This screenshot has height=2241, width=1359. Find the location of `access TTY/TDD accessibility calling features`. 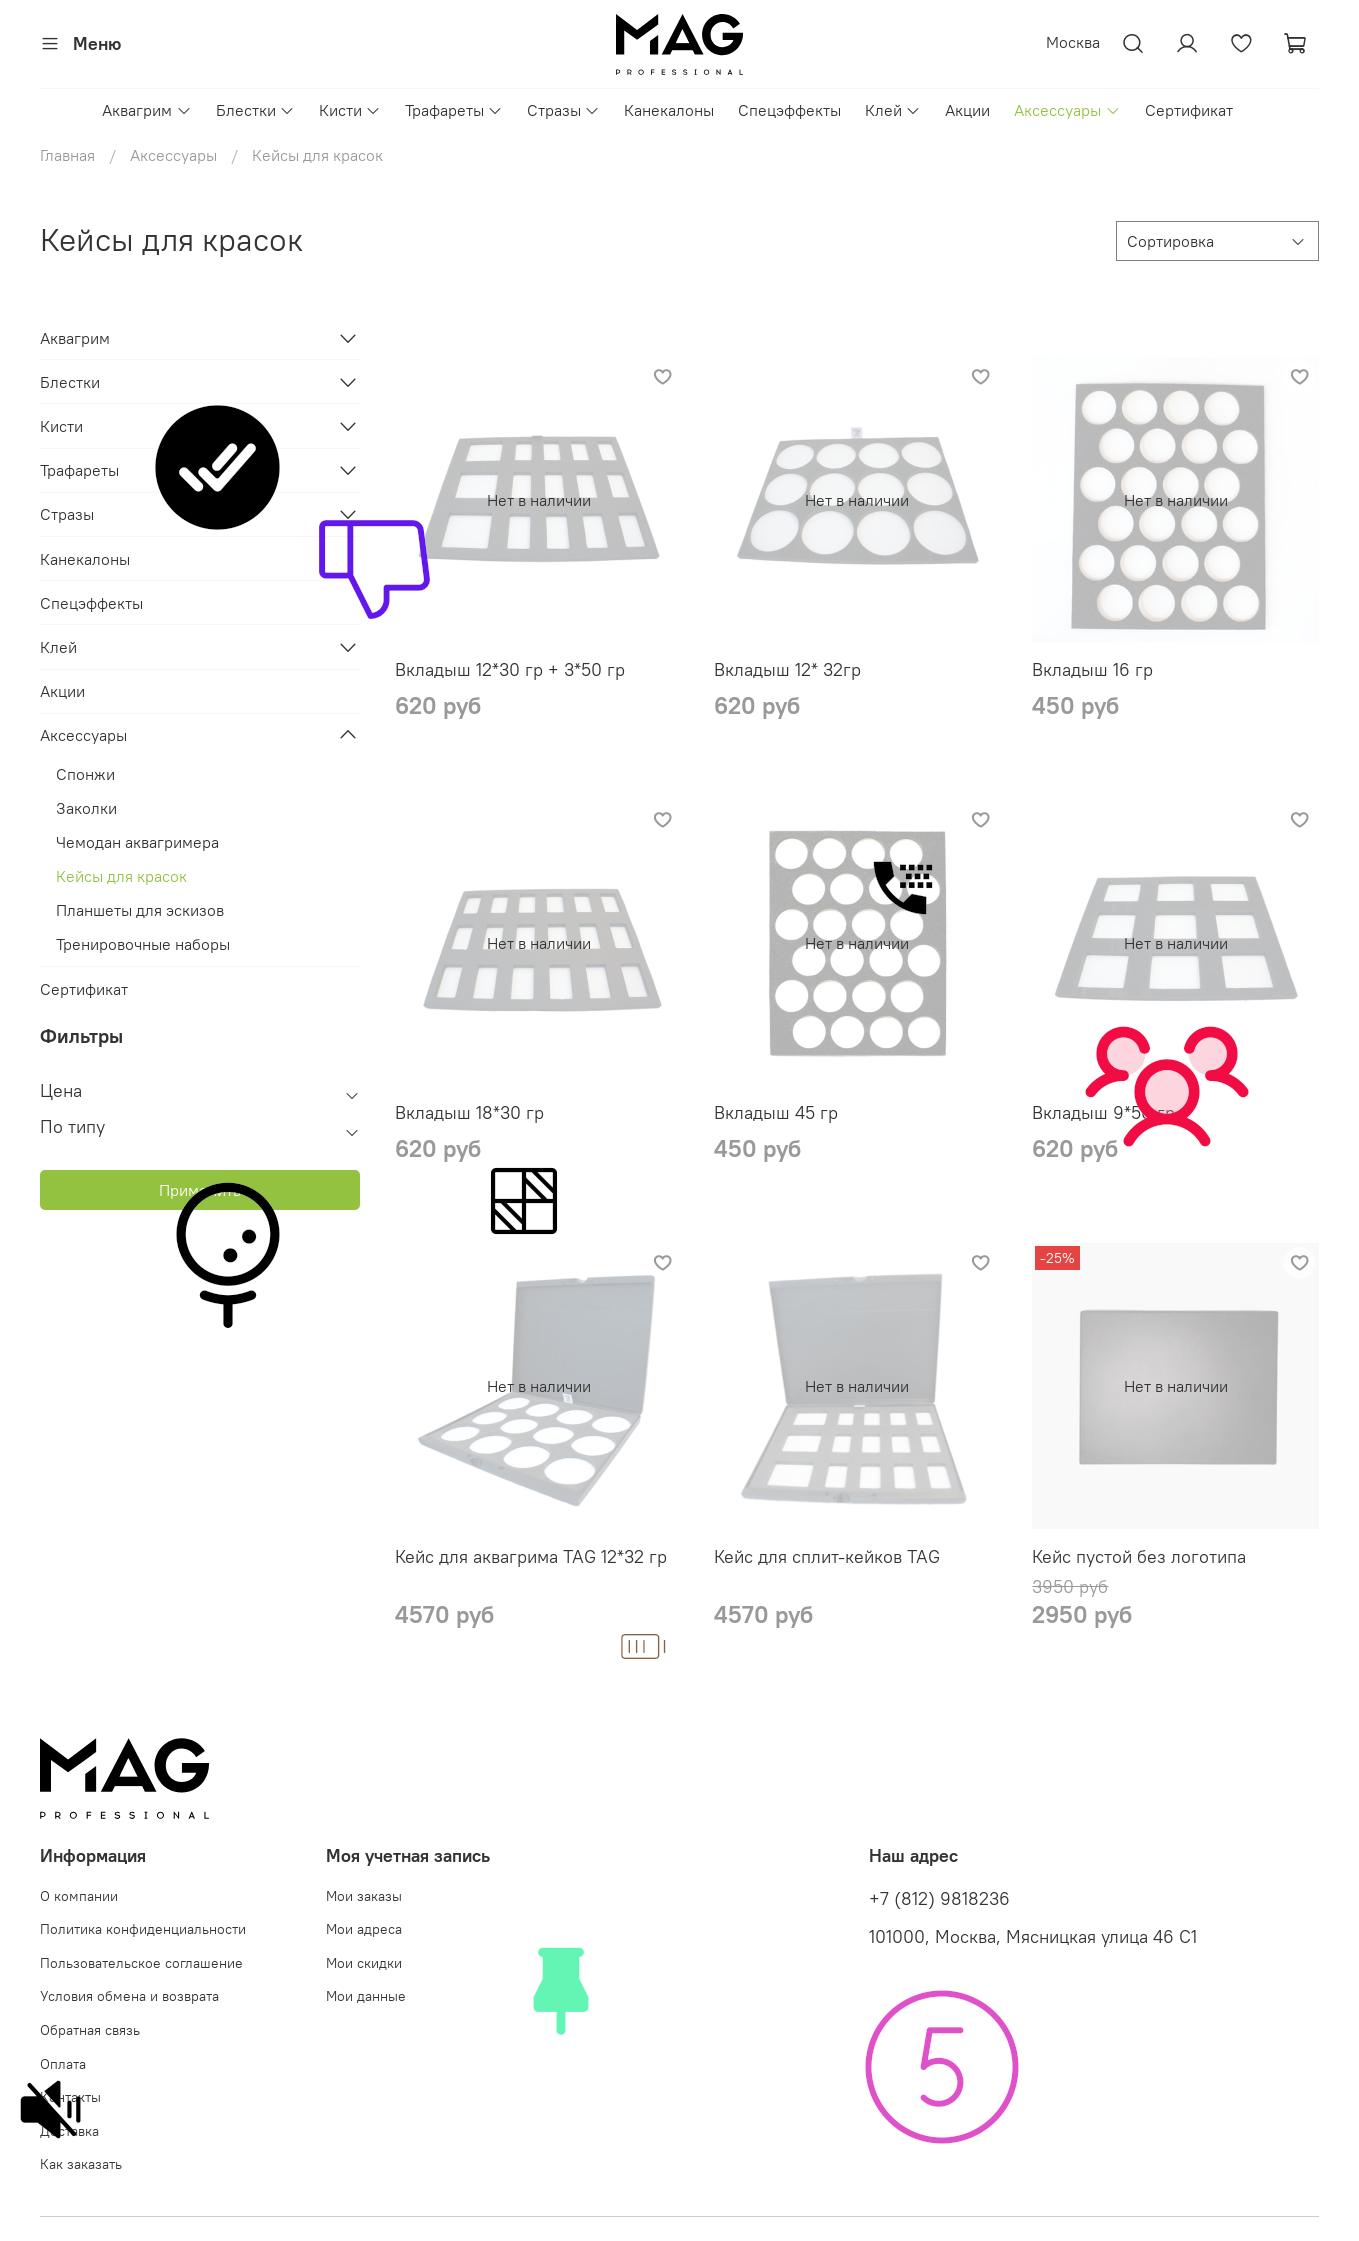

access TTY/TDD accessibility calling features is located at coordinates (903, 888).